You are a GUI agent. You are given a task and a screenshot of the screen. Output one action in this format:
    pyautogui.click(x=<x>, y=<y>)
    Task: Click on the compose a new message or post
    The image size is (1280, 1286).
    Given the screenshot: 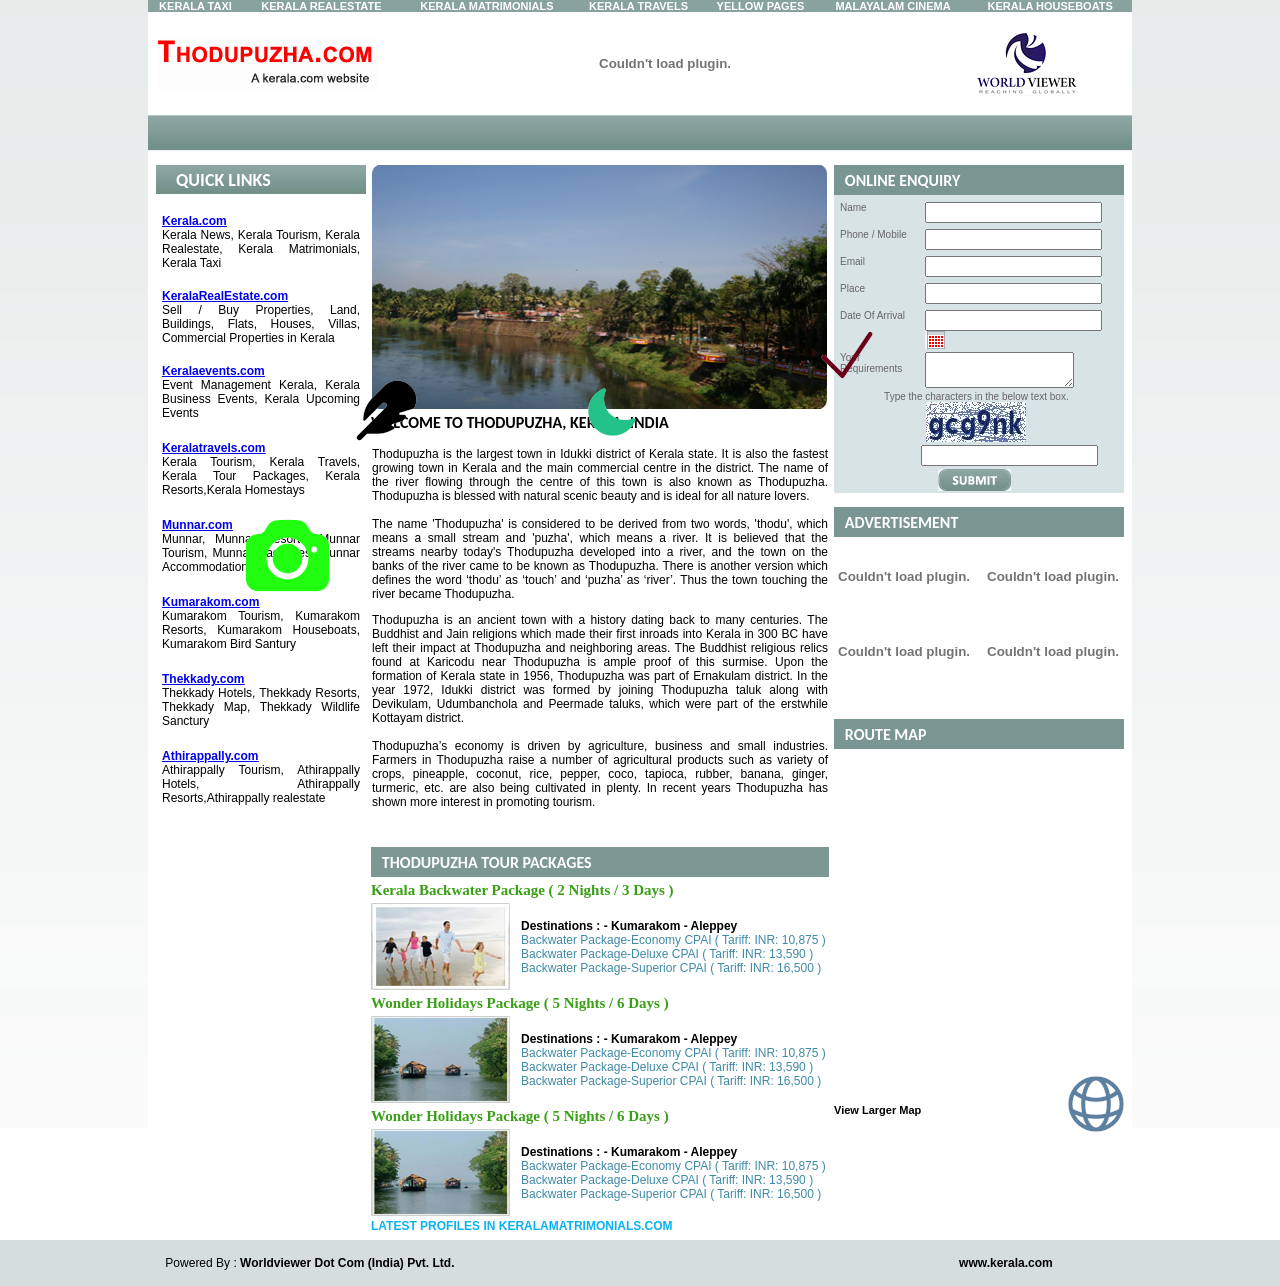 What is the action you would take?
    pyautogui.click(x=386, y=411)
    